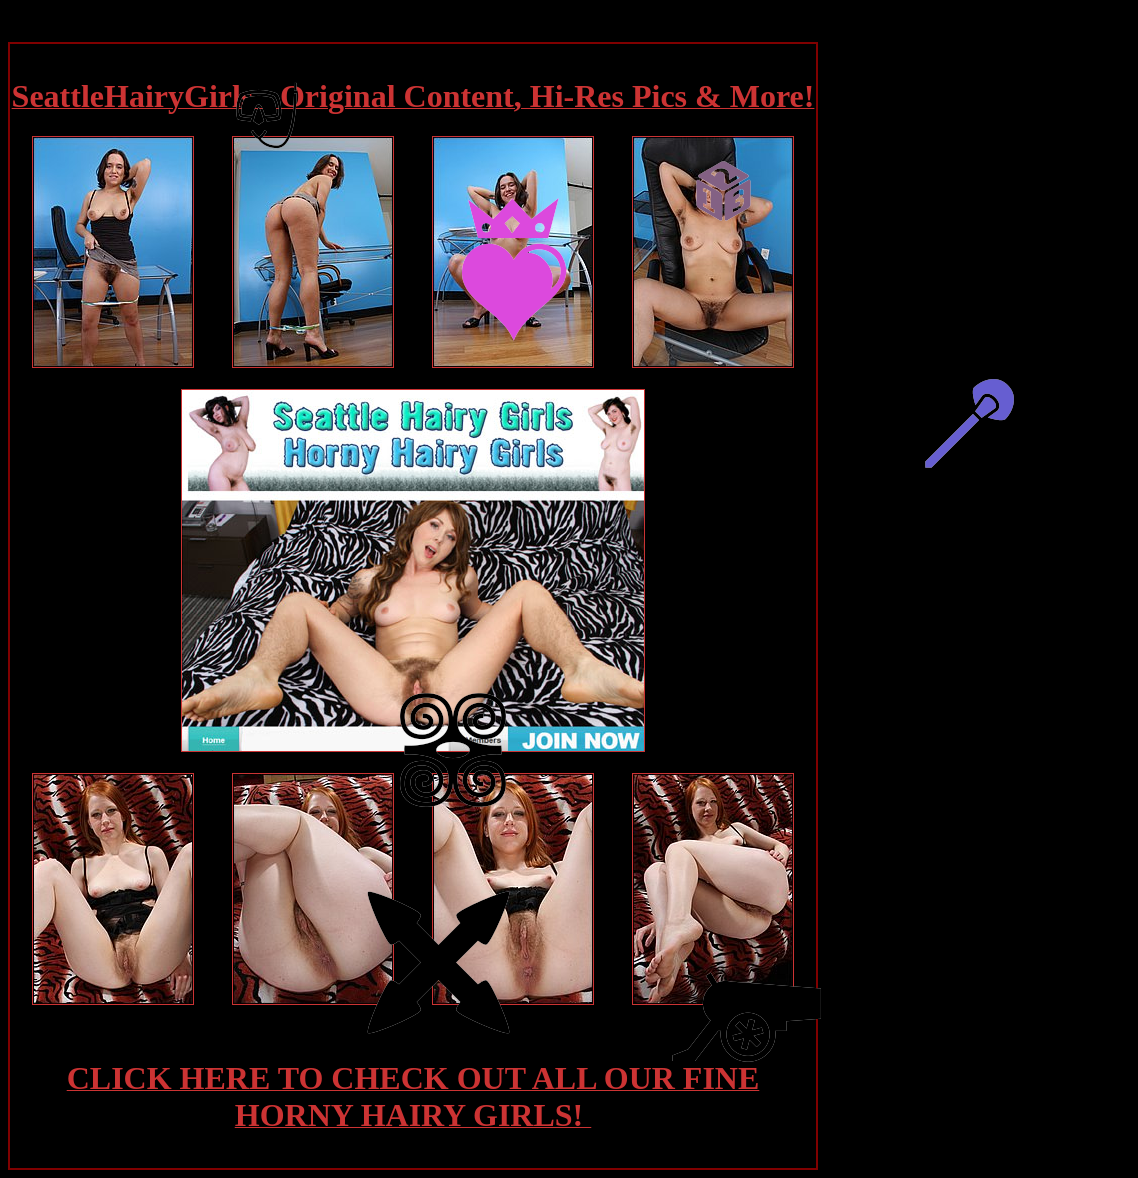 This screenshot has width=1138, height=1178. Describe the element at coordinates (438, 962) in the screenshot. I see `expand content in multiple directions` at that location.